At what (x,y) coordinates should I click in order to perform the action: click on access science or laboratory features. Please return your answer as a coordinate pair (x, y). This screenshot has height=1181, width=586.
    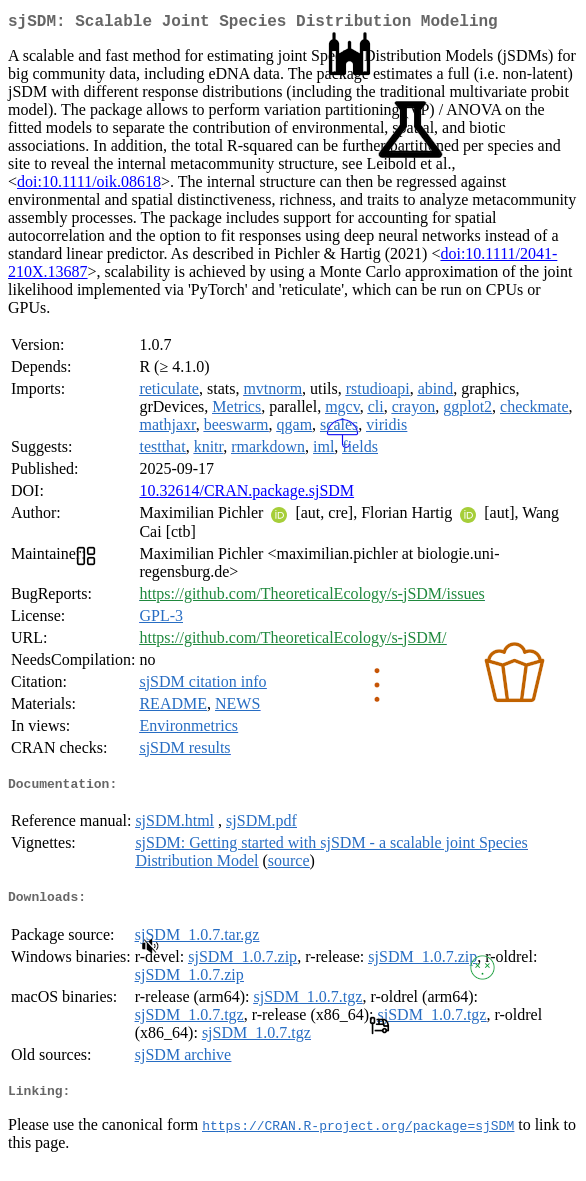
    Looking at the image, I should click on (410, 129).